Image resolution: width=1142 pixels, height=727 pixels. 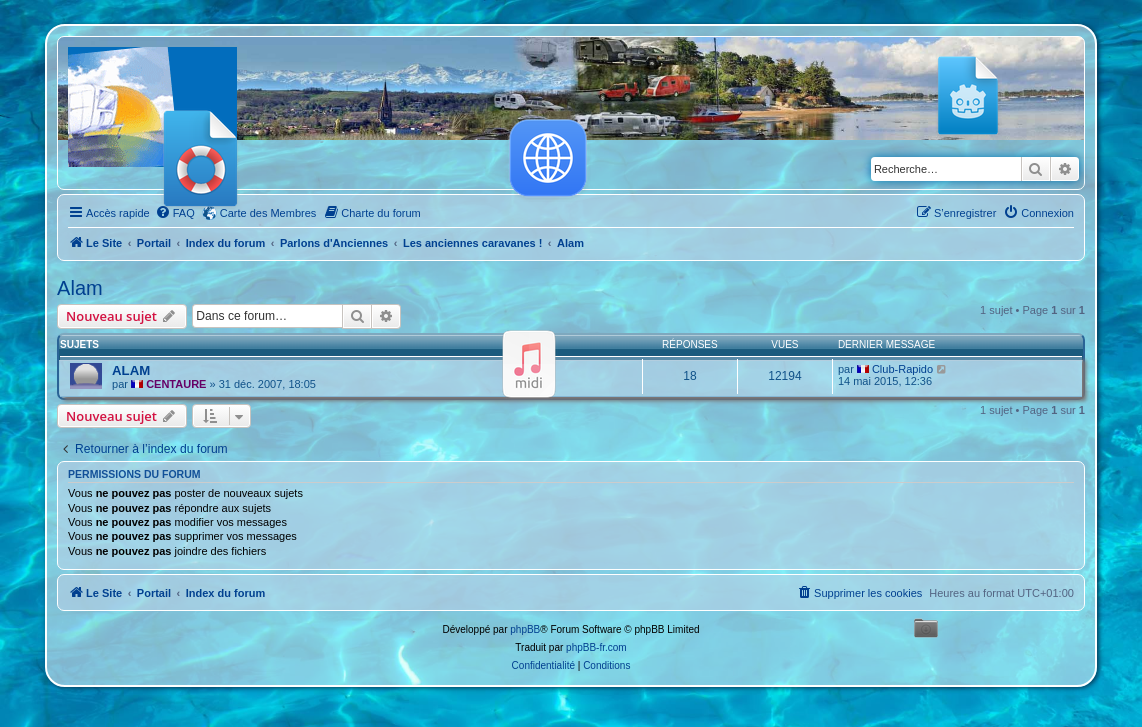 What do you see at coordinates (529, 364) in the screenshot?
I see `a midi audio file` at bounding box center [529, 364].